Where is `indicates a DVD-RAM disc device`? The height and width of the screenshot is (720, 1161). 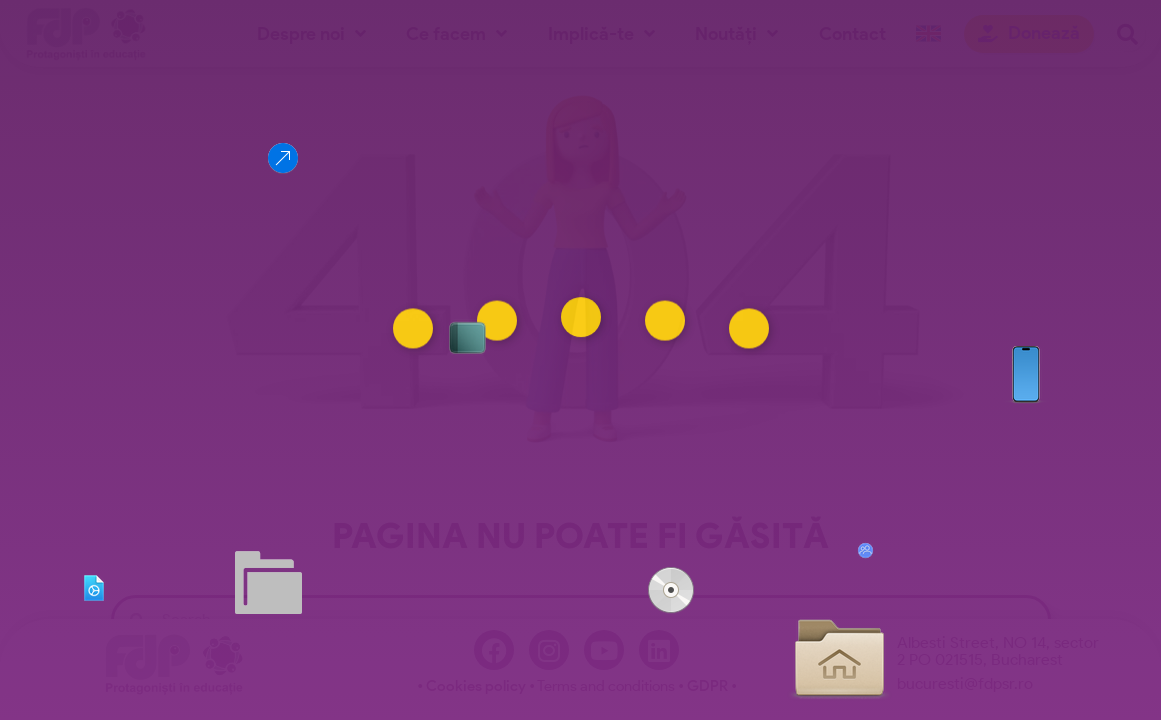
indicates a DVD-RAM disc device is located at coordinates (671, 590).